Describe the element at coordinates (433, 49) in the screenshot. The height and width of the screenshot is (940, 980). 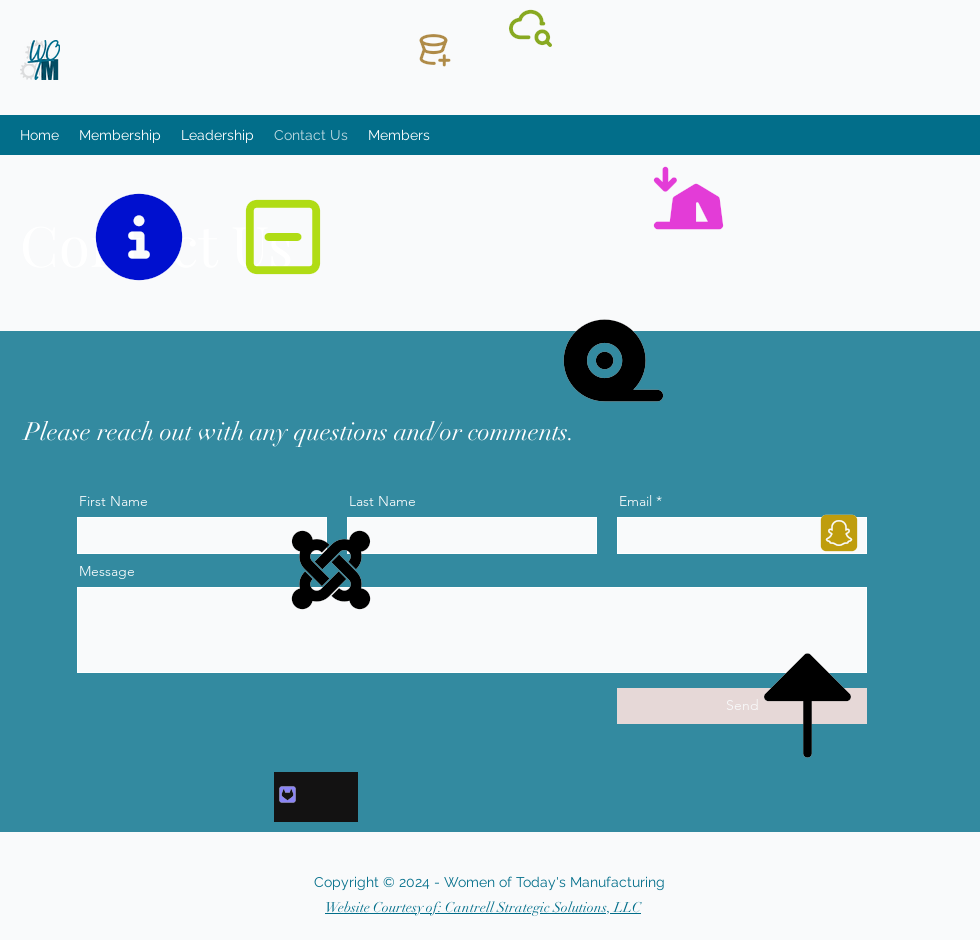
I see `add a new diabolo or juggling item` at that location.